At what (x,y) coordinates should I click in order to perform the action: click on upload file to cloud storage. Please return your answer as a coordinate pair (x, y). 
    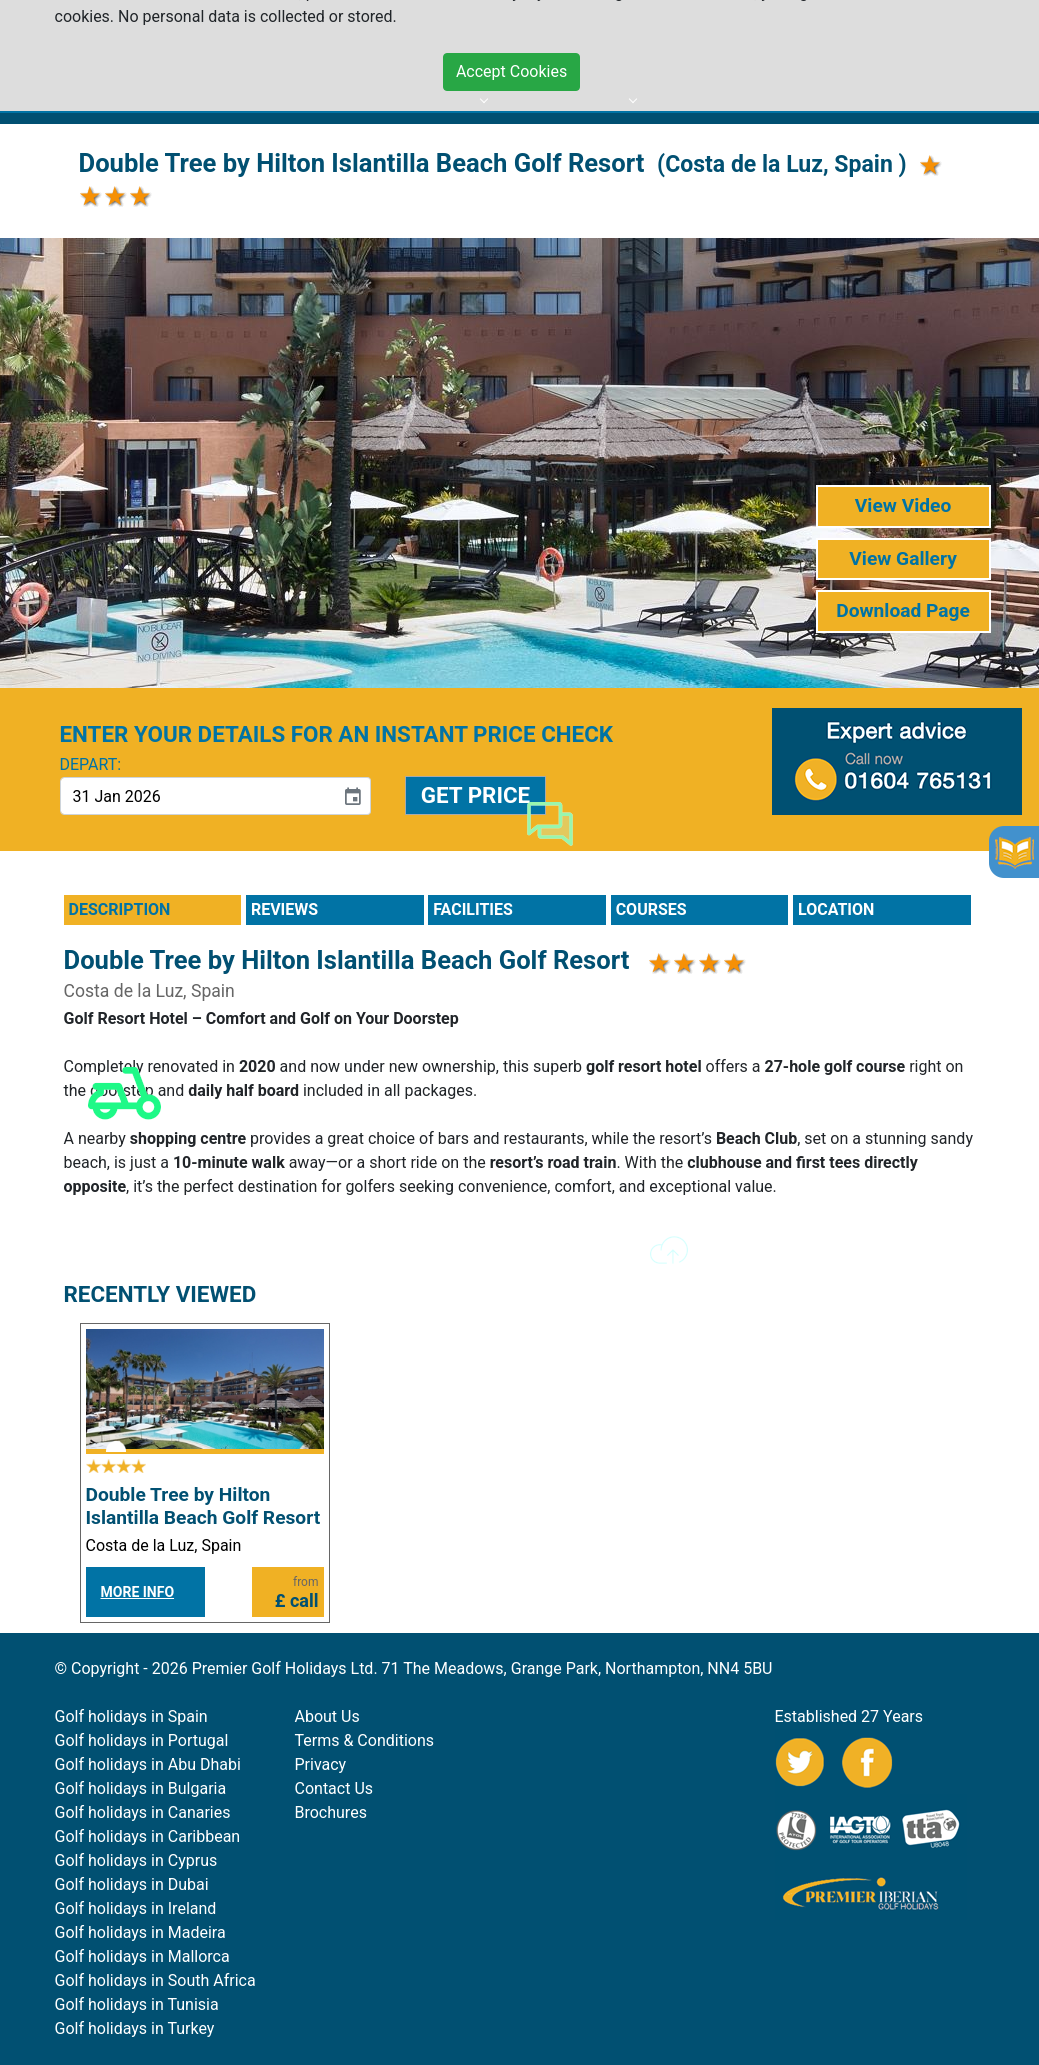
    Looking at the image, I should click on (669, 1250).